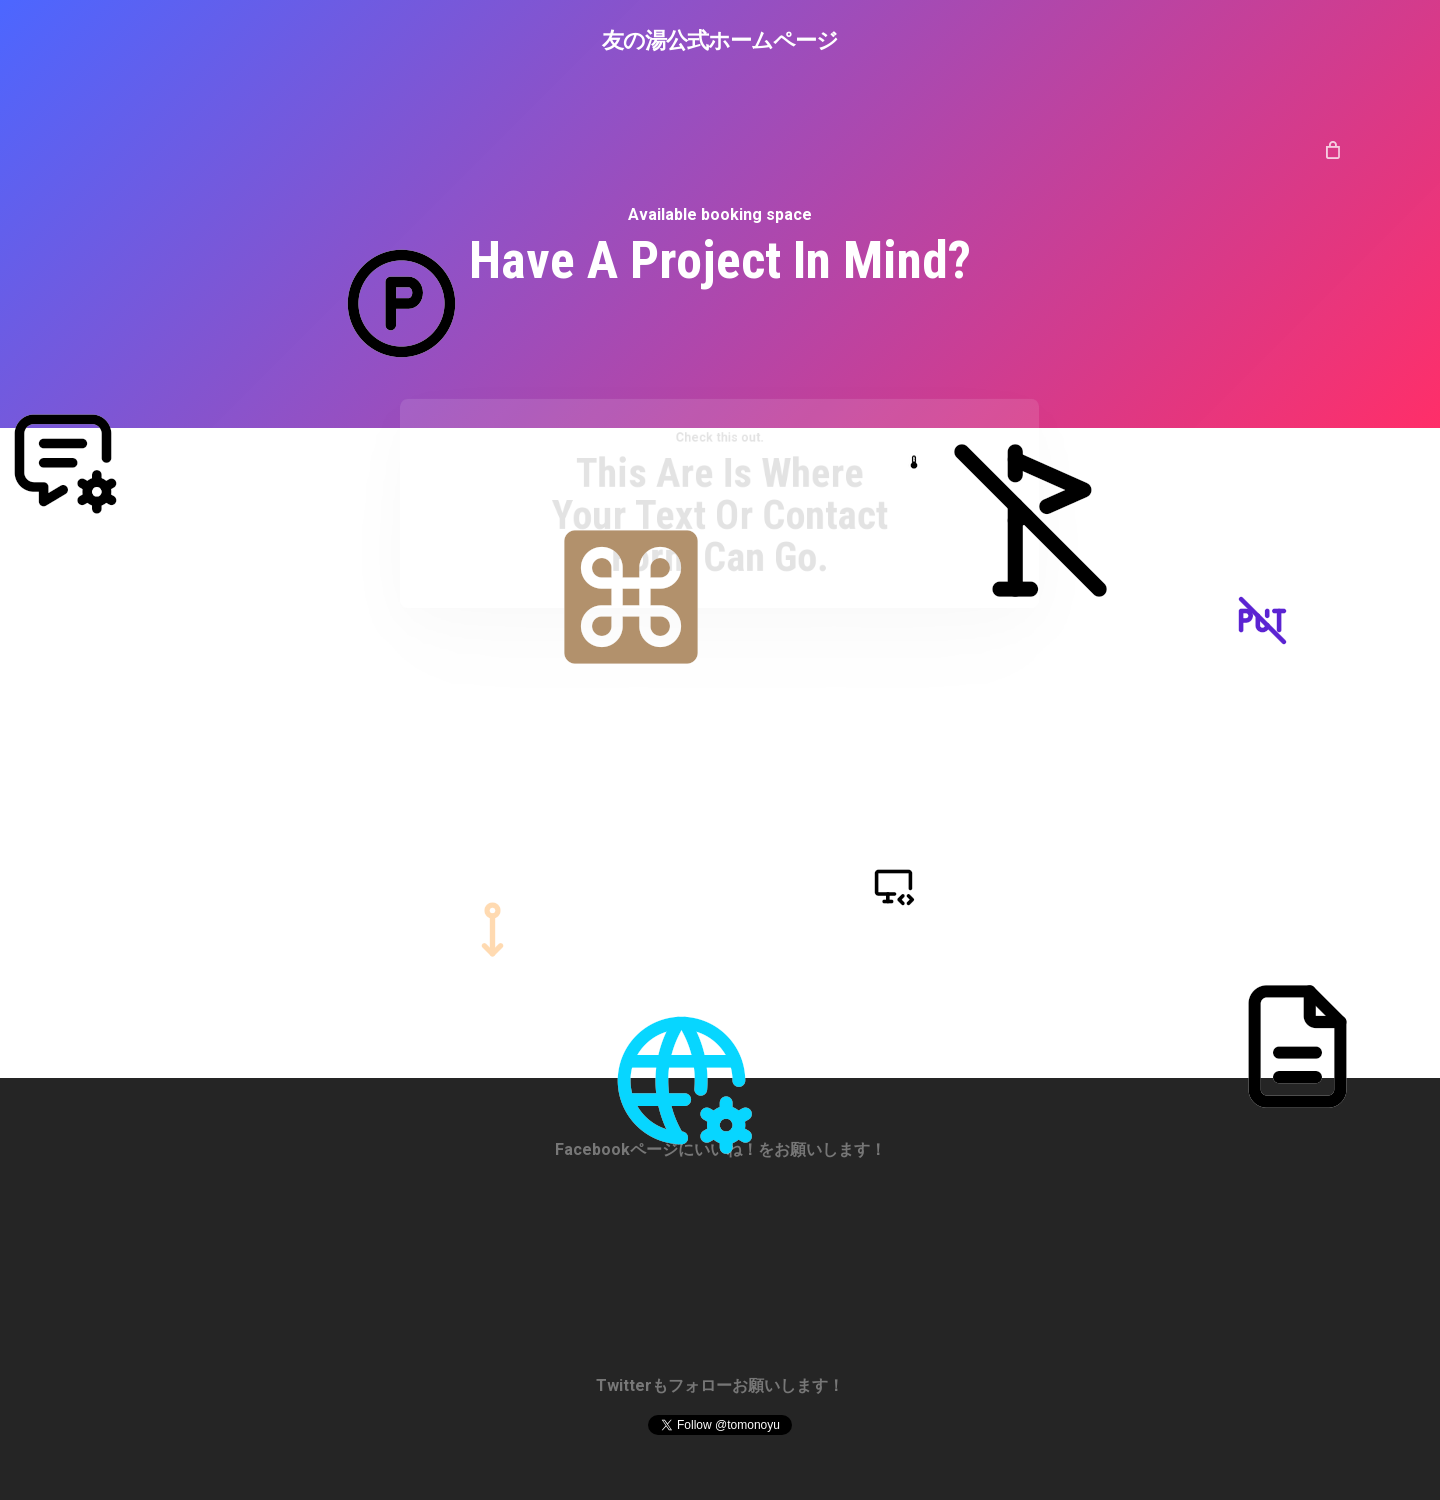  What do you see at coordinates (631, 597) in the screenshot?
I see `command key modifier for keyboard shortcuts` at bounding box center [631, 597].